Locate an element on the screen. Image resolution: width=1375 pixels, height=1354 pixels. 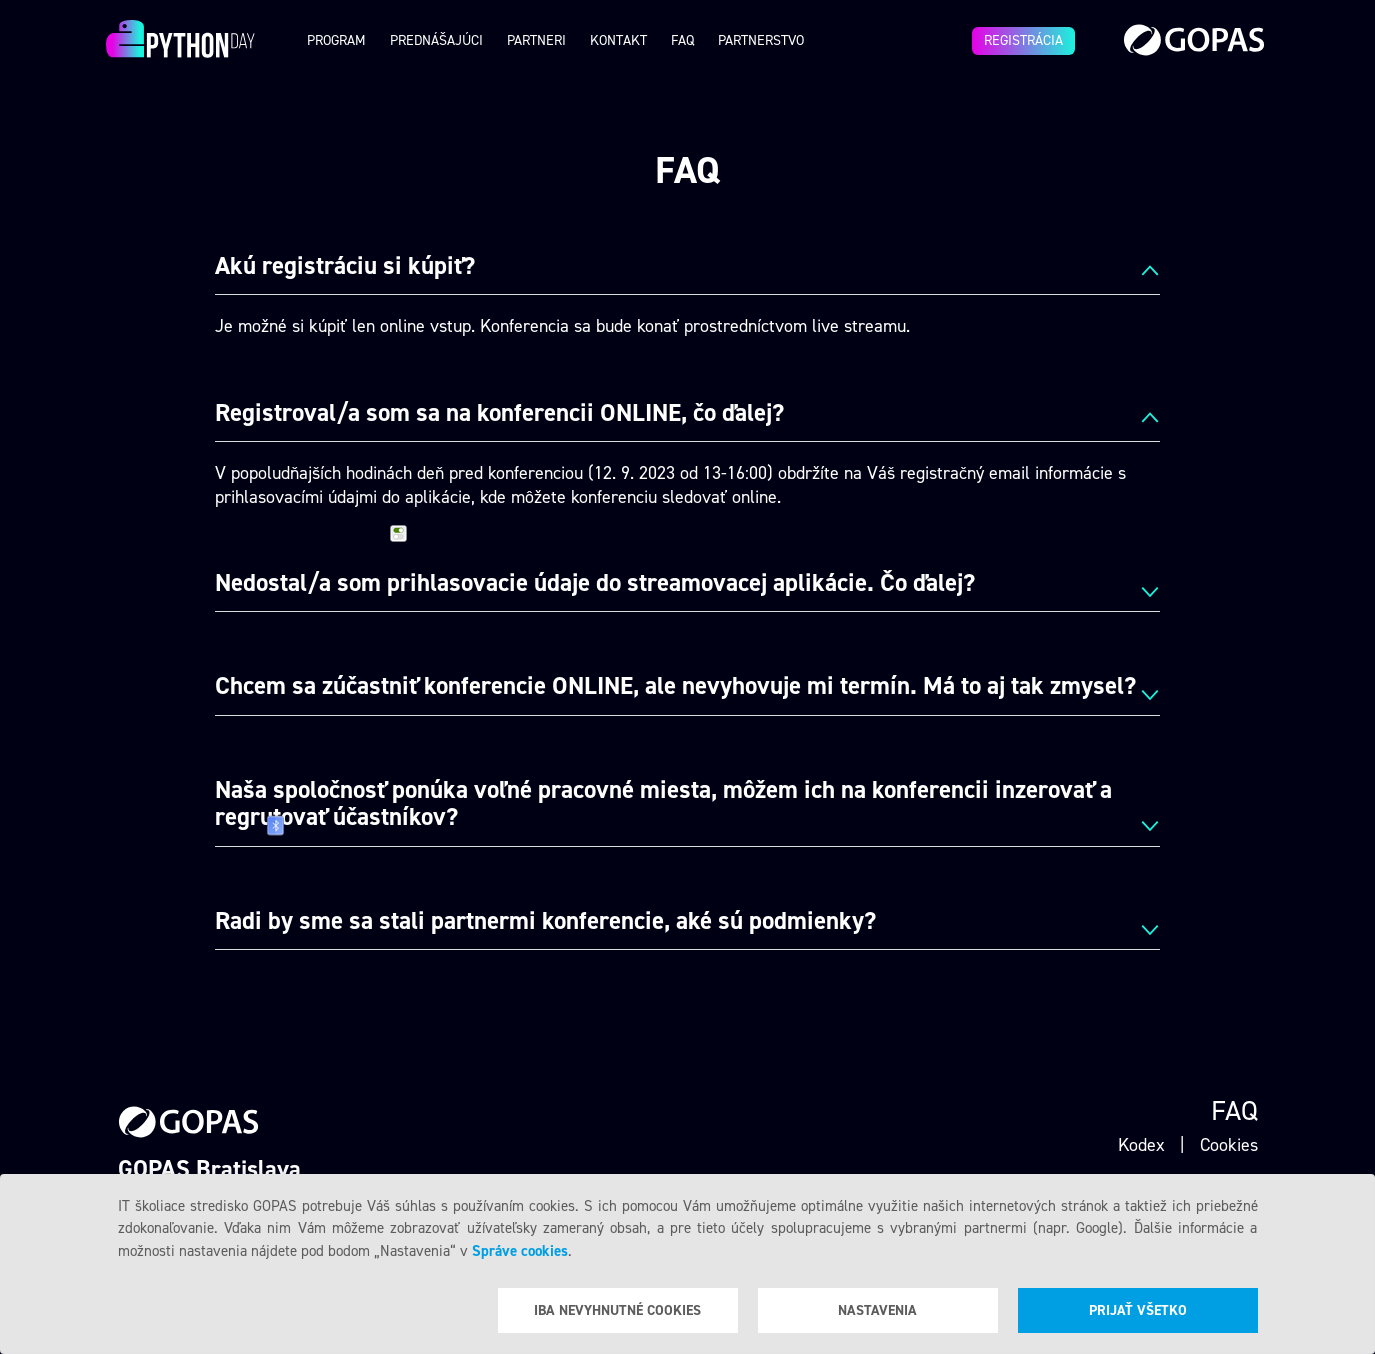
access bluetooth settings is located at coordinates (275, 825).